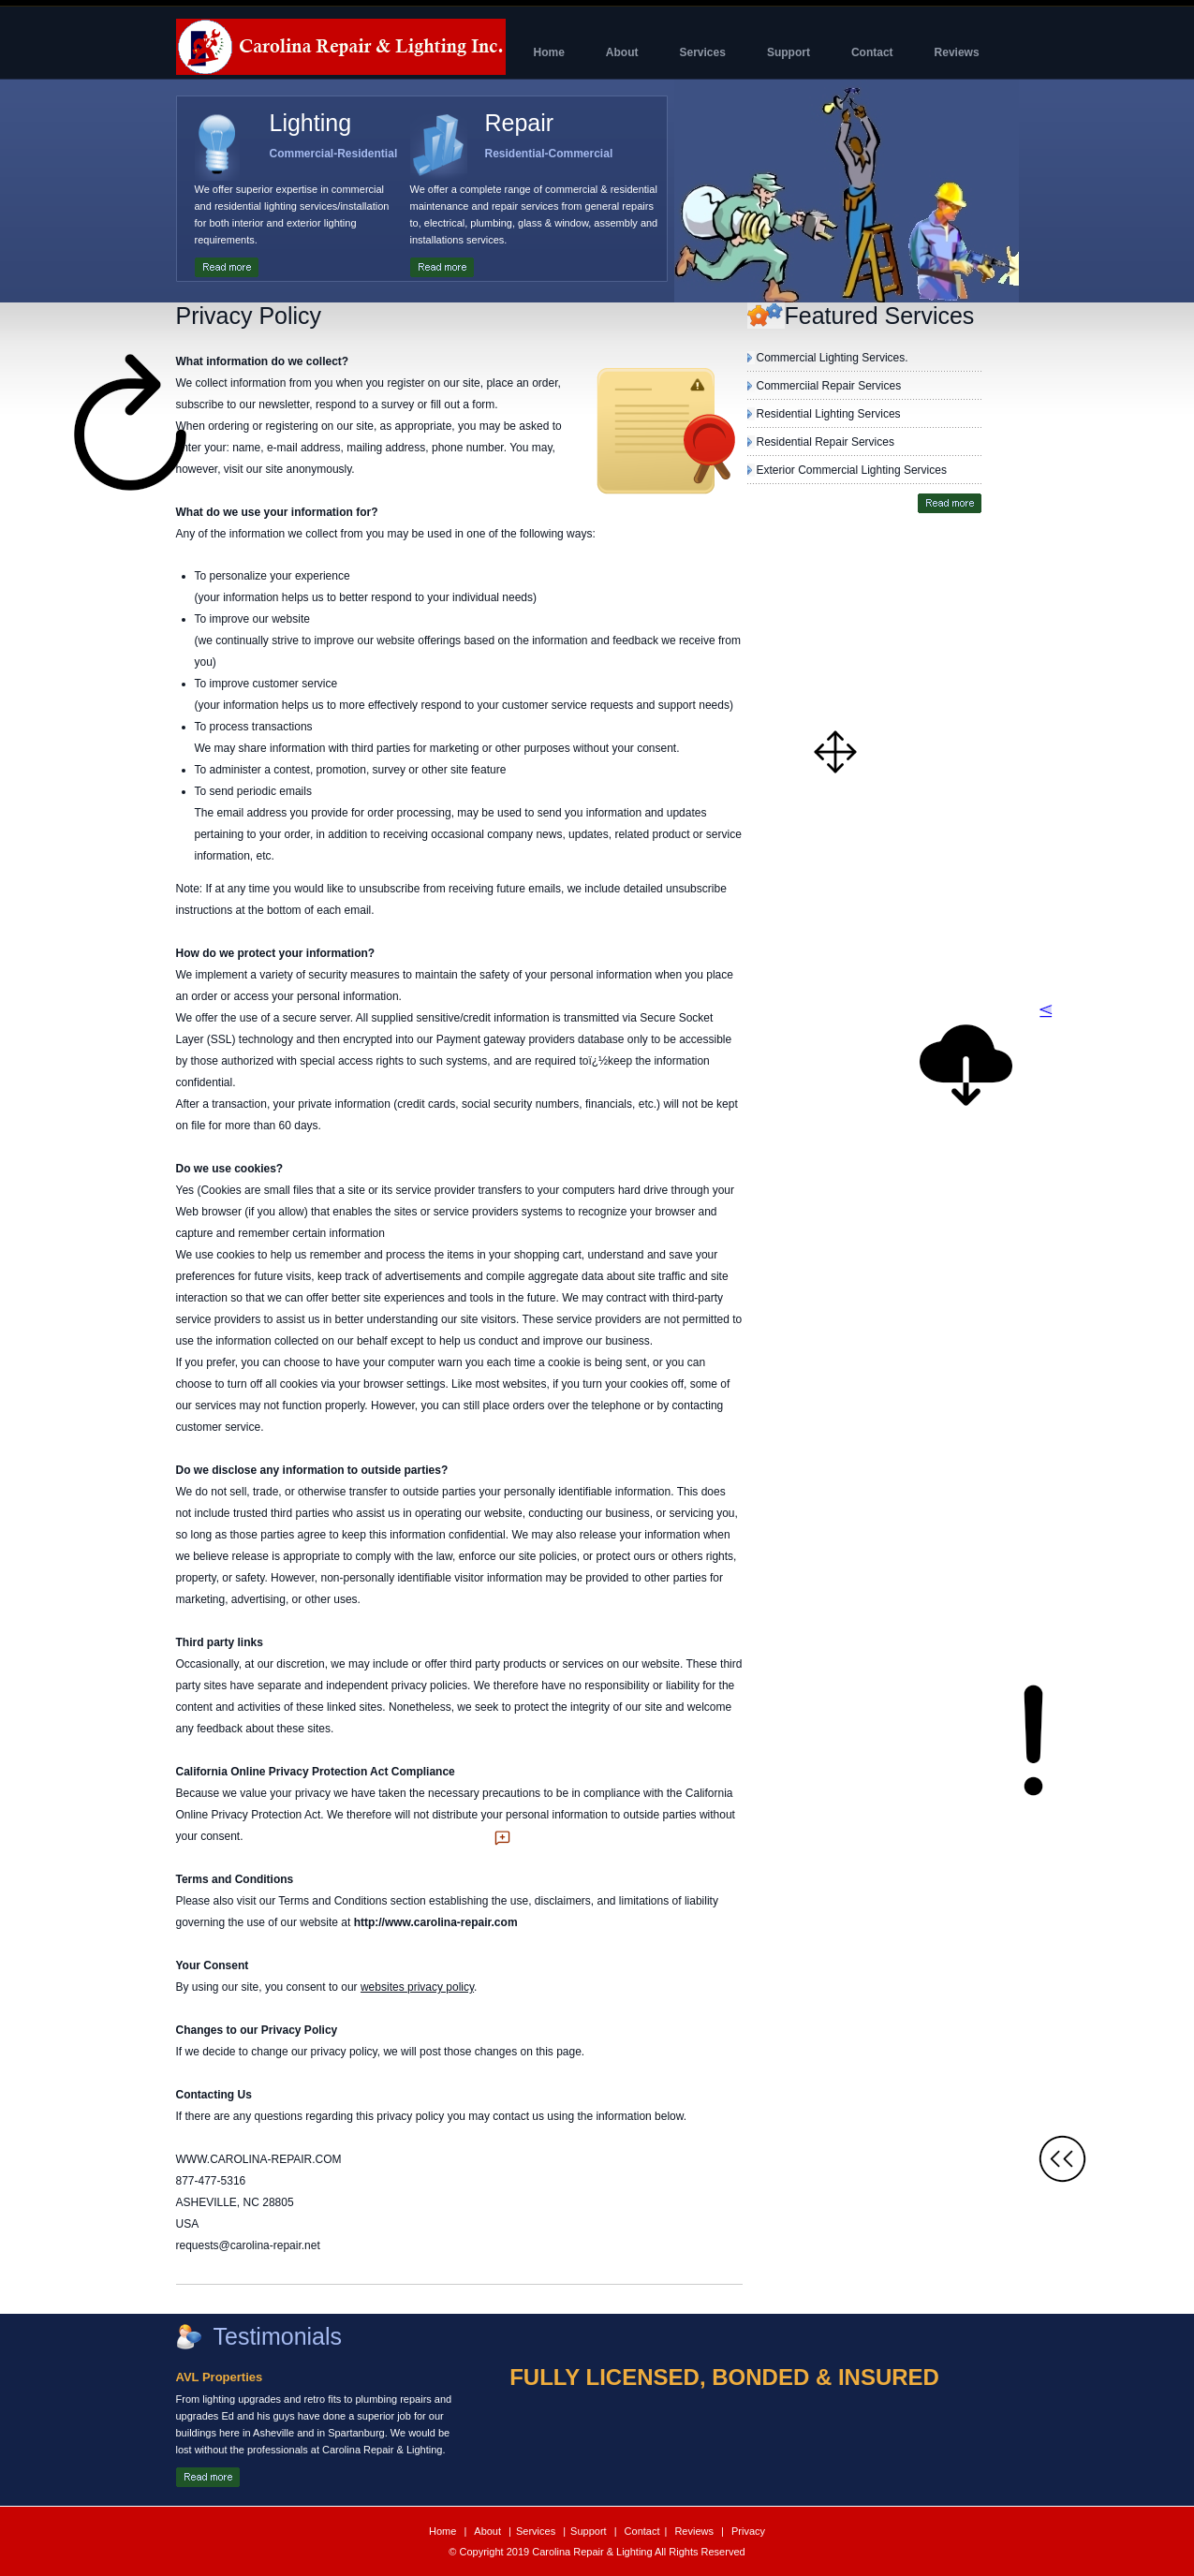 This screenshot has height=2576, width=1194. Describe the element at coordinates (1046, 1011) in the screenshot. I see `less than or equal to mathematical operator` at that location.